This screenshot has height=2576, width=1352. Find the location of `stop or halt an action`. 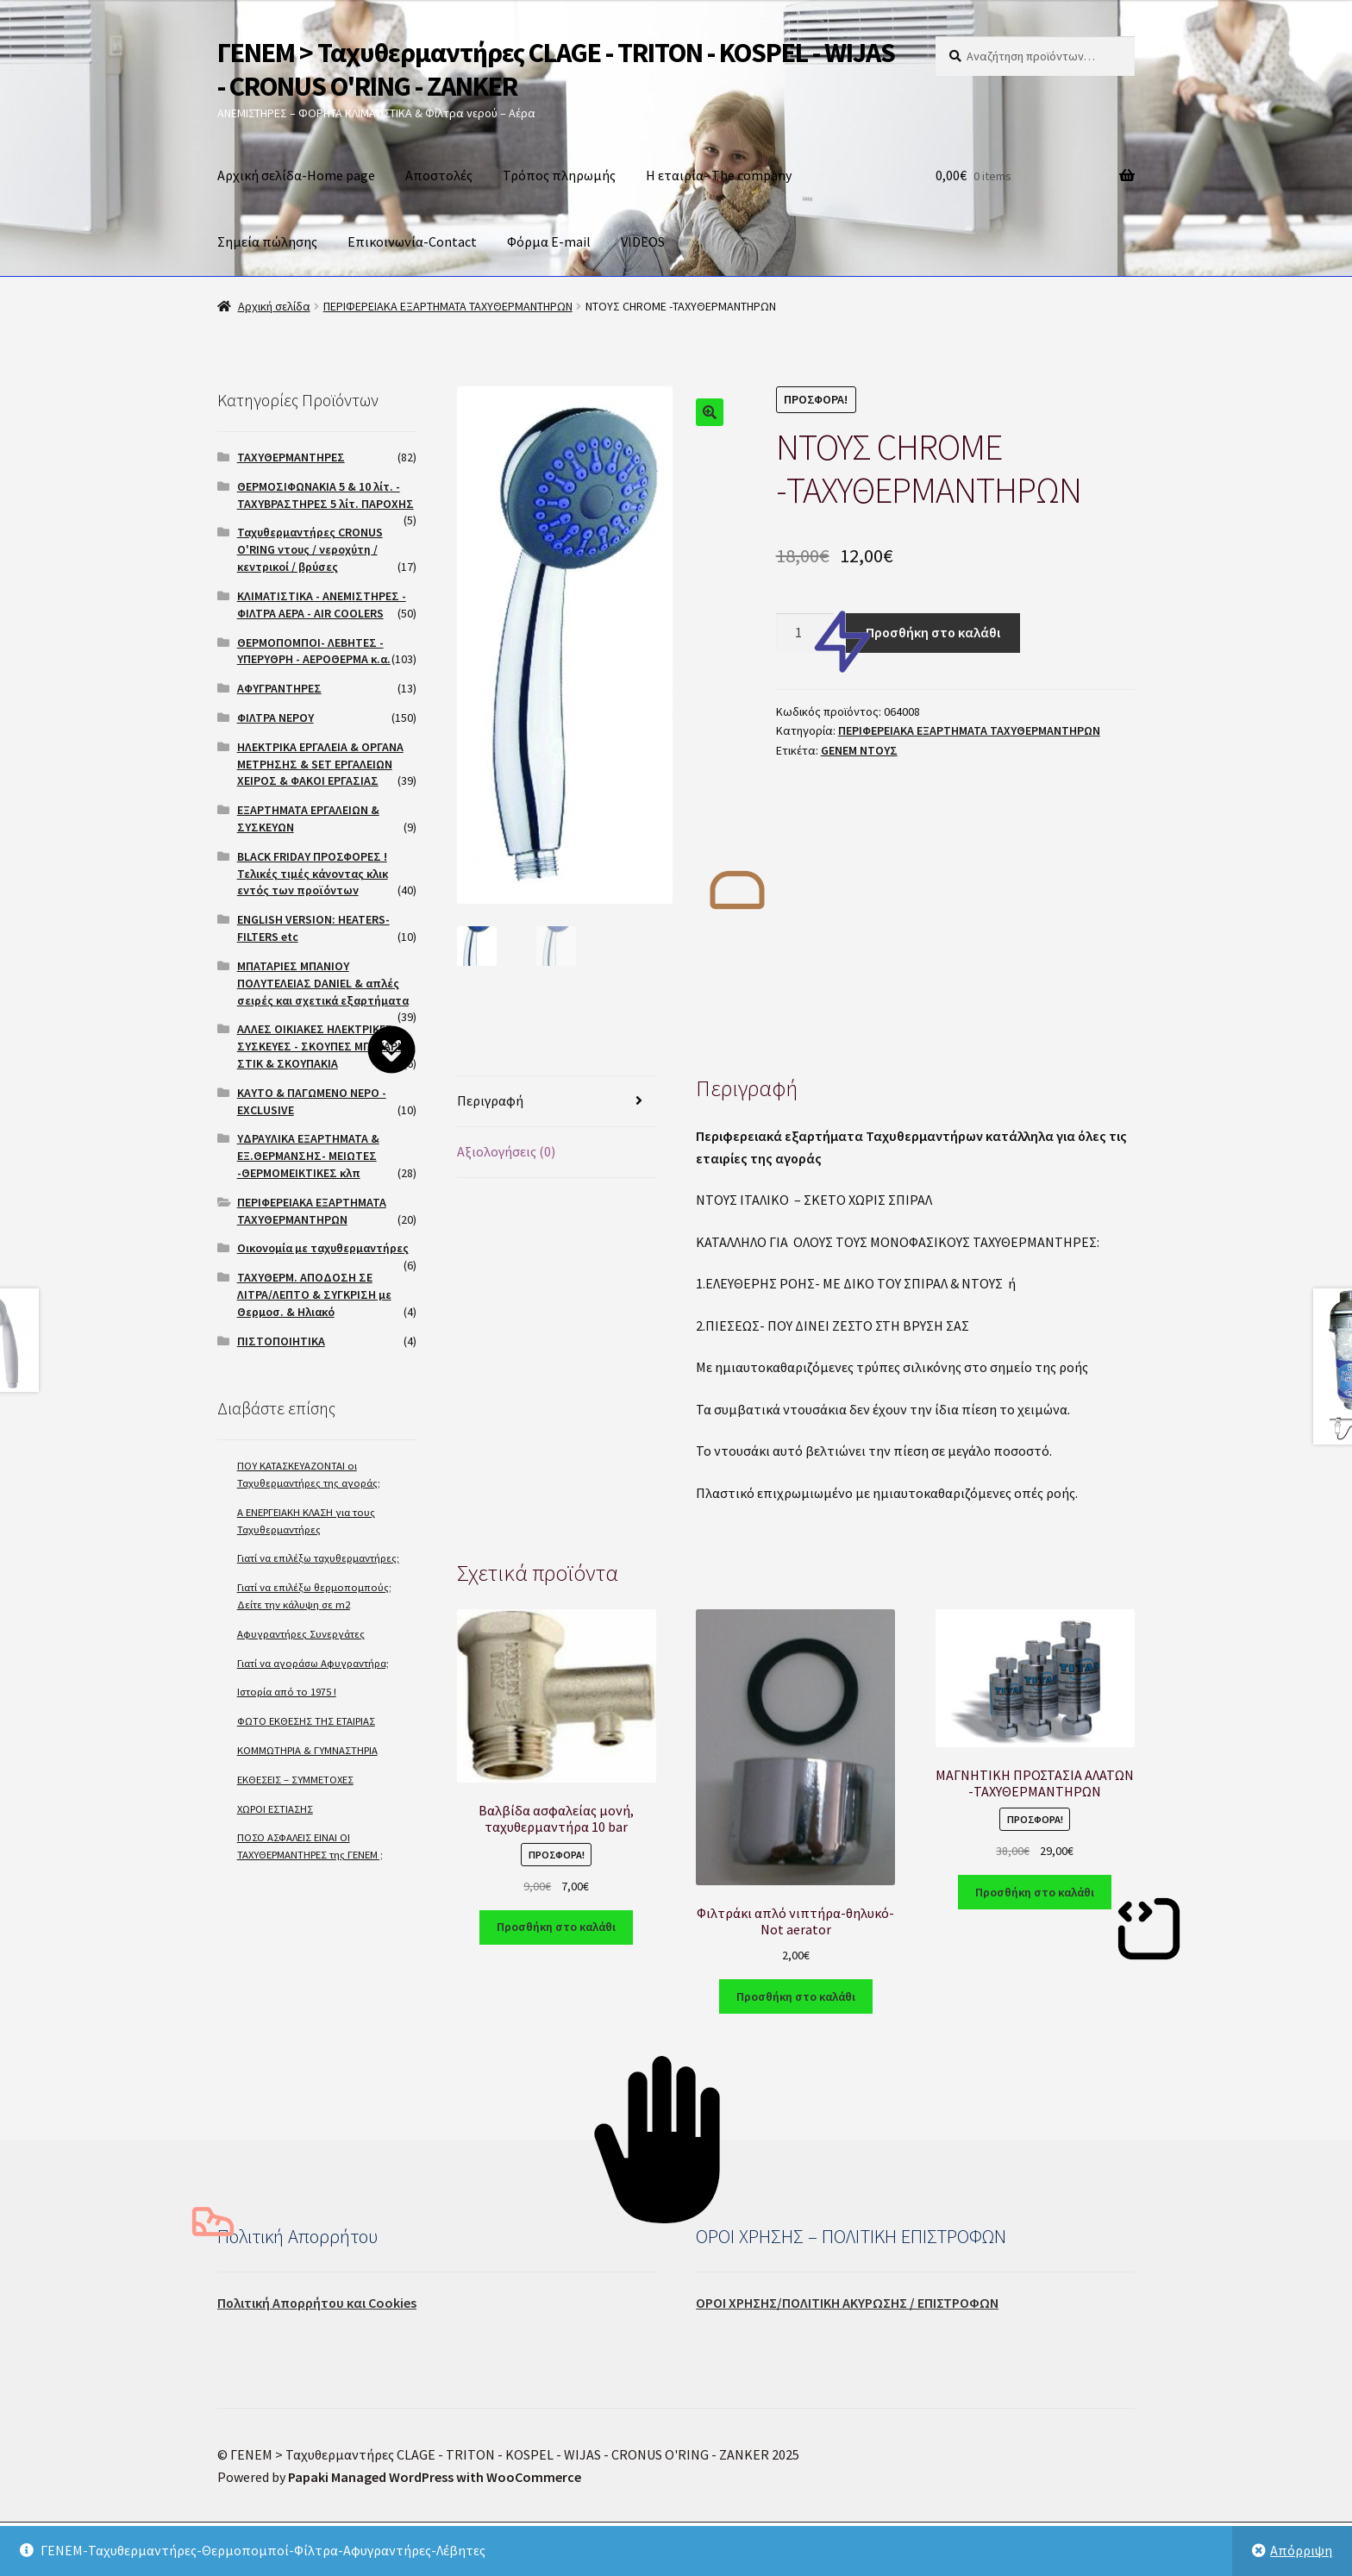

stop or halt an action is located at coordinates (657, 2140).